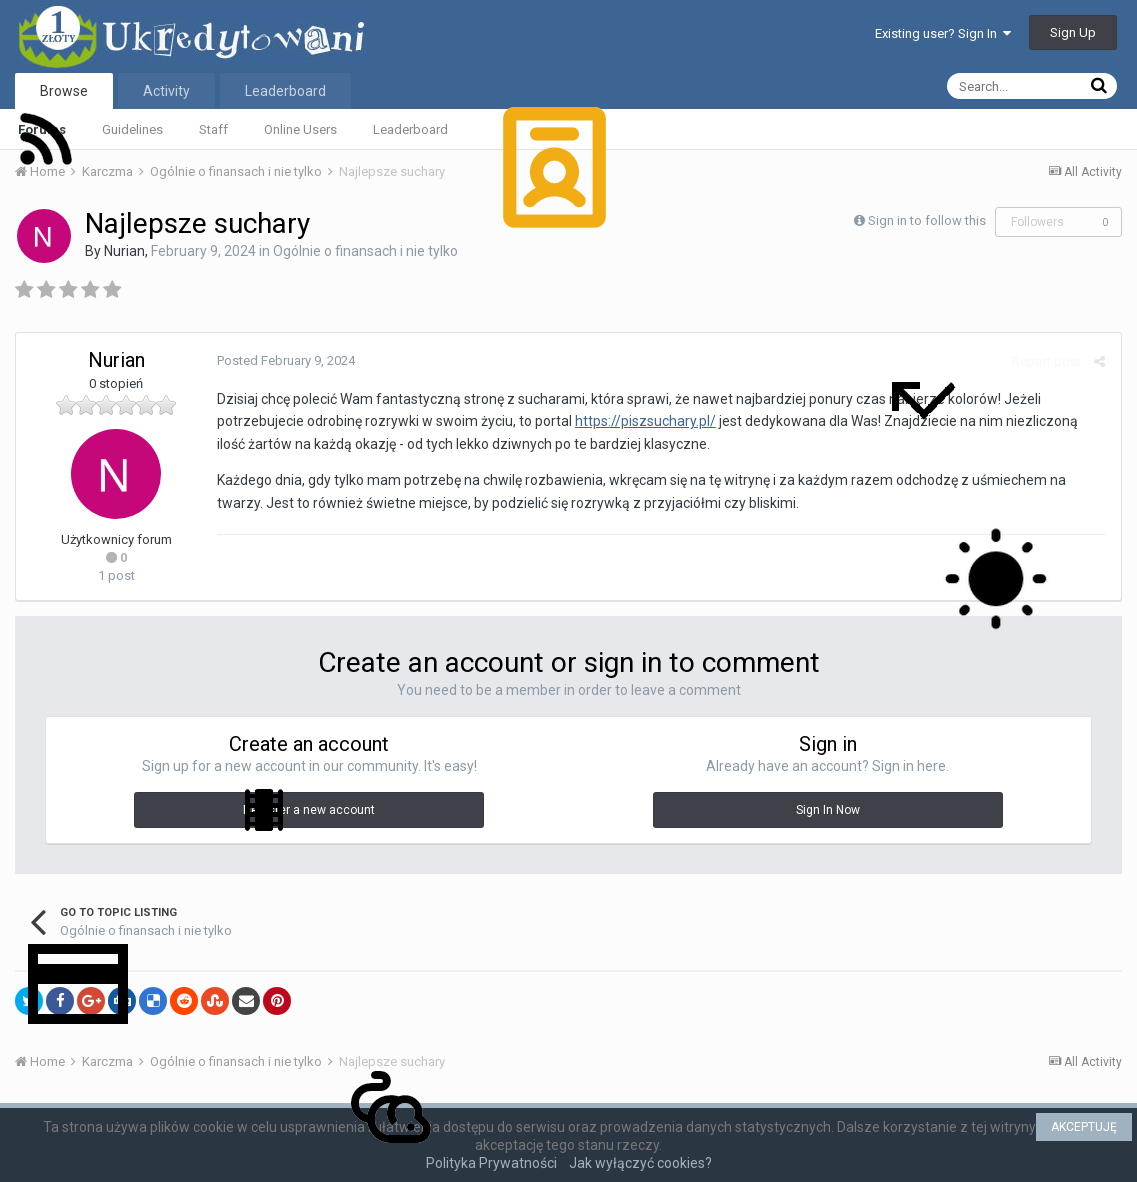 Image resolution: width=1137 pixels, height=1182 pixels. Describe the element at coordinates (924, 400) in the screenshot. I see `indicates a missed incoming call` at that location.